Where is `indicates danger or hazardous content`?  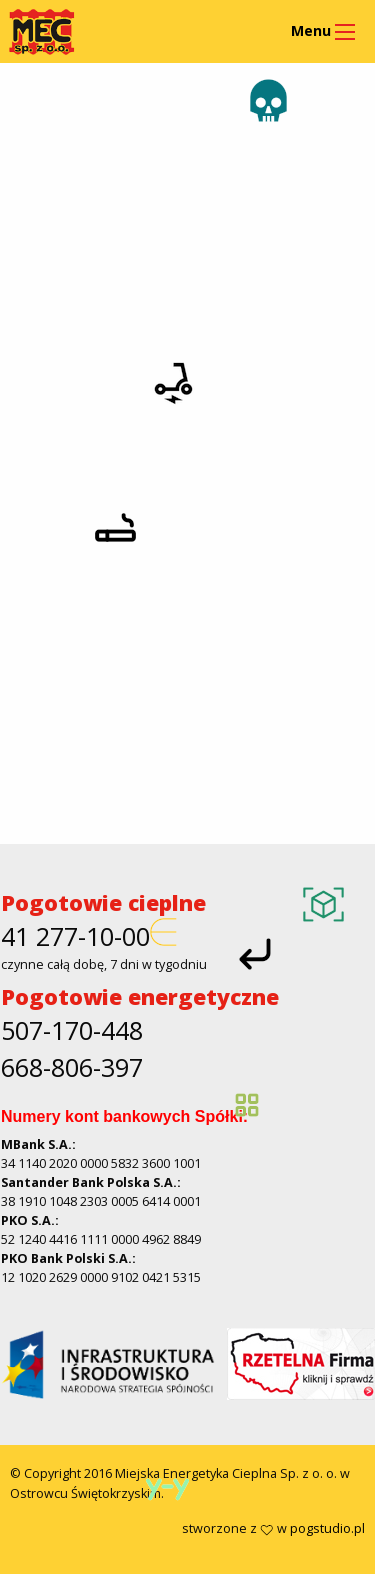 indicates danger or hazardous content is located at coordinates (268, 100).